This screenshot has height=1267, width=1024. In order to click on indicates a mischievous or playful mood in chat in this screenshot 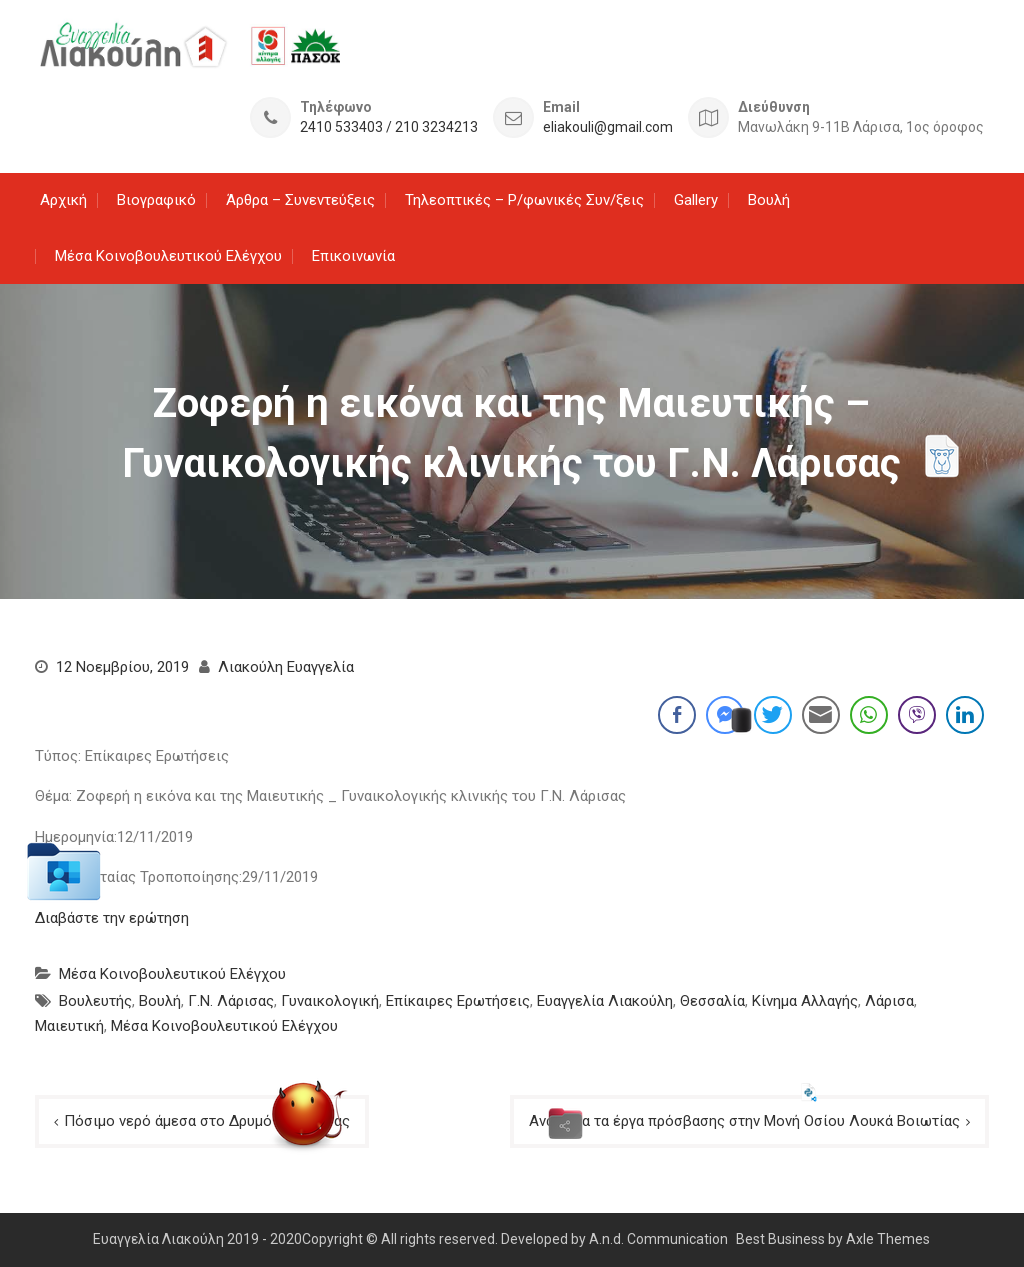, I will do `click(308, 1115)`.